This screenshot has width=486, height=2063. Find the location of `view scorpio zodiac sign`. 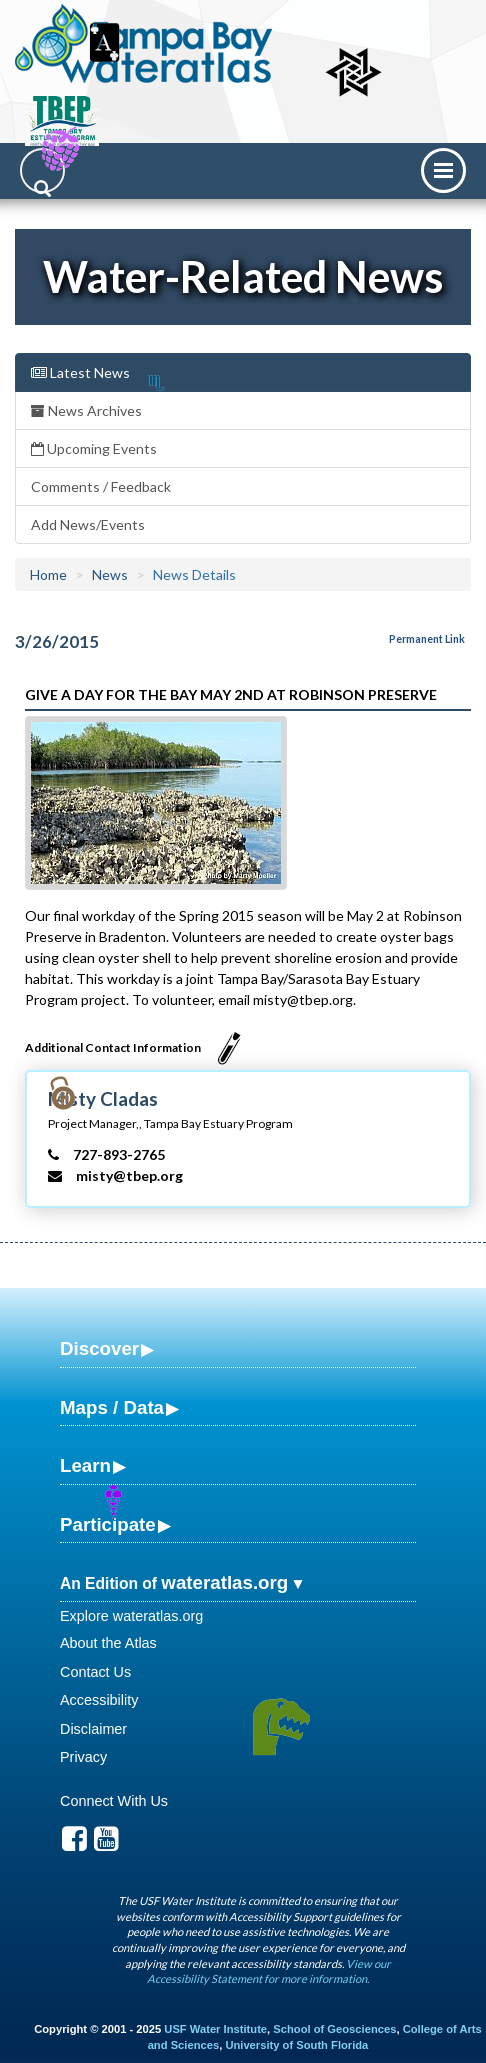

view scorpio zodiac sign is located at coordinates (156, 383).